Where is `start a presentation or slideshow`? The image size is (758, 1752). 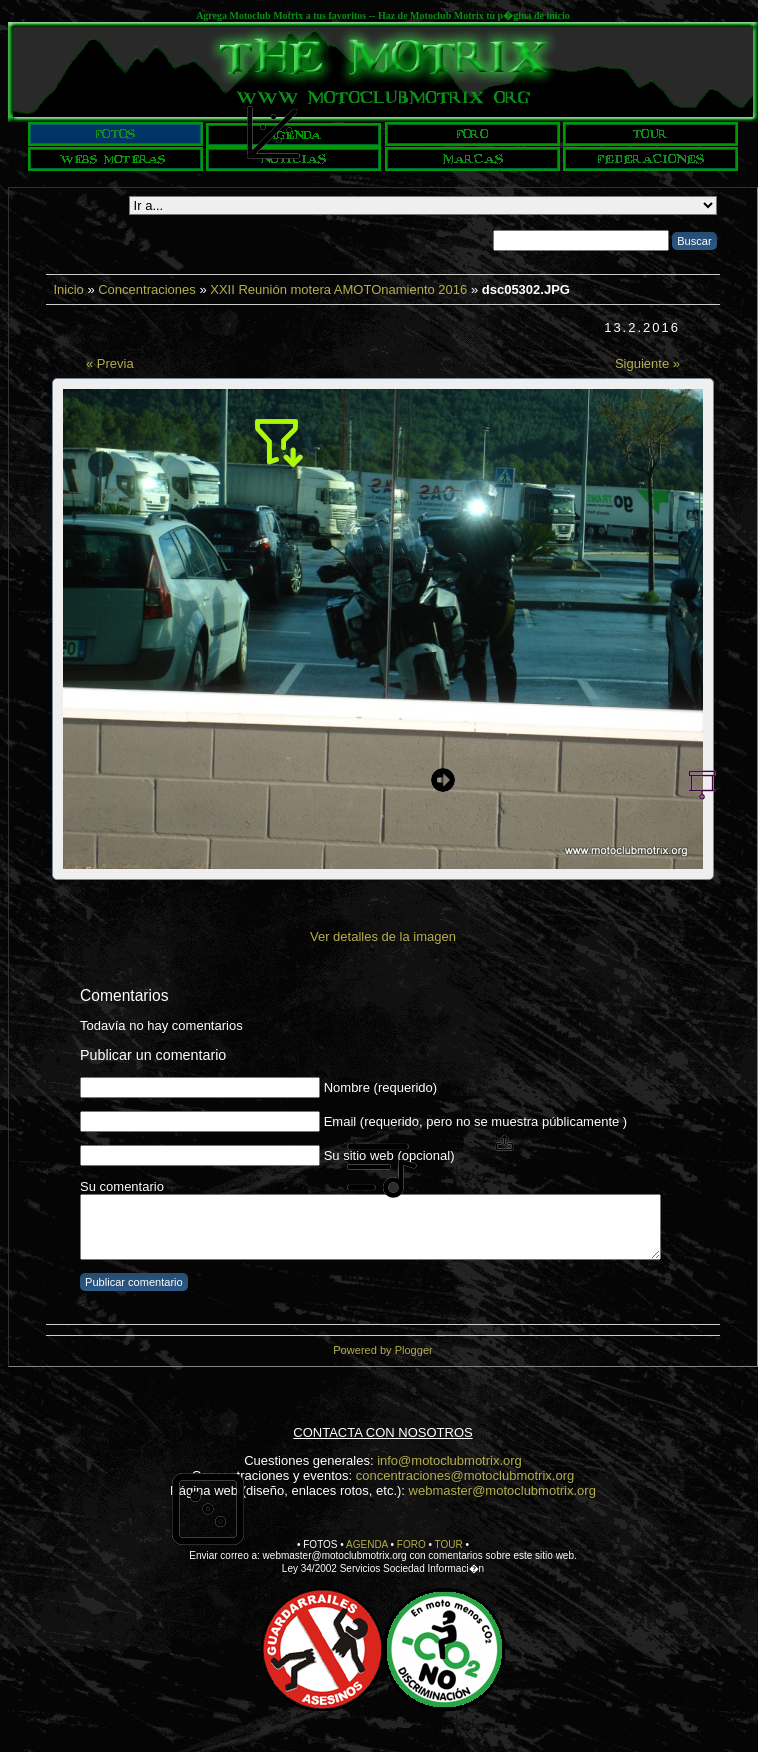
start a presentation or slideshow is located at coordinates (702, 783).